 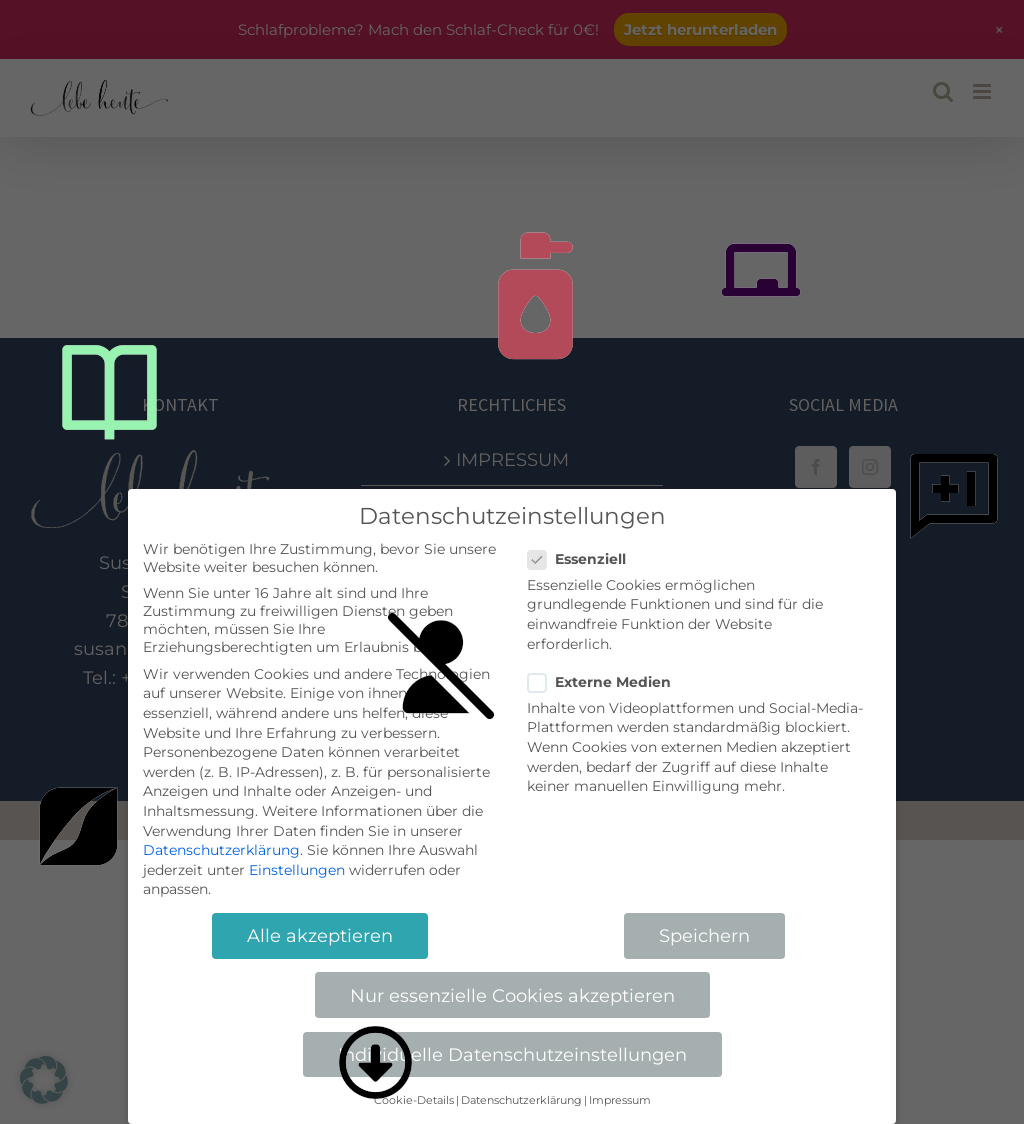 What do you see at coordinates (78, 826) in the screenshot?
I see `pied piper company logo` at bounding box center [78, 826].